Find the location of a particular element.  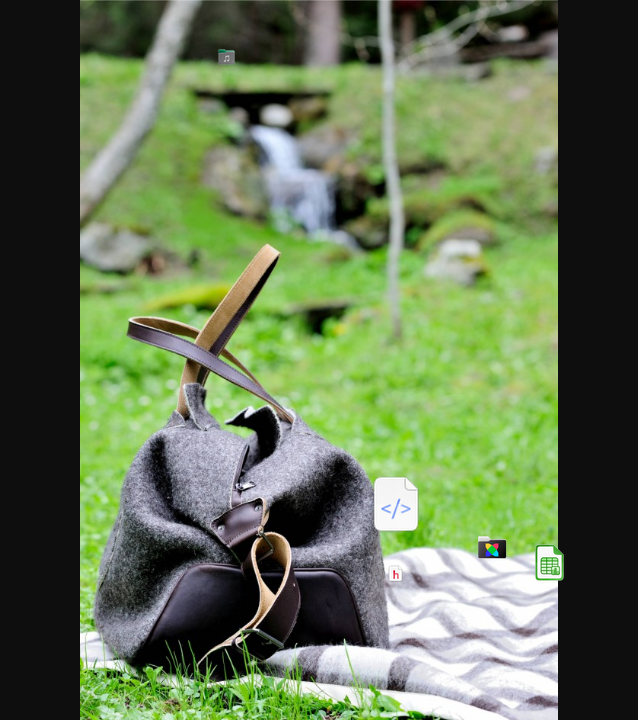

folder containing haxe flixel game engine projects is located at coordinates (492, 548).